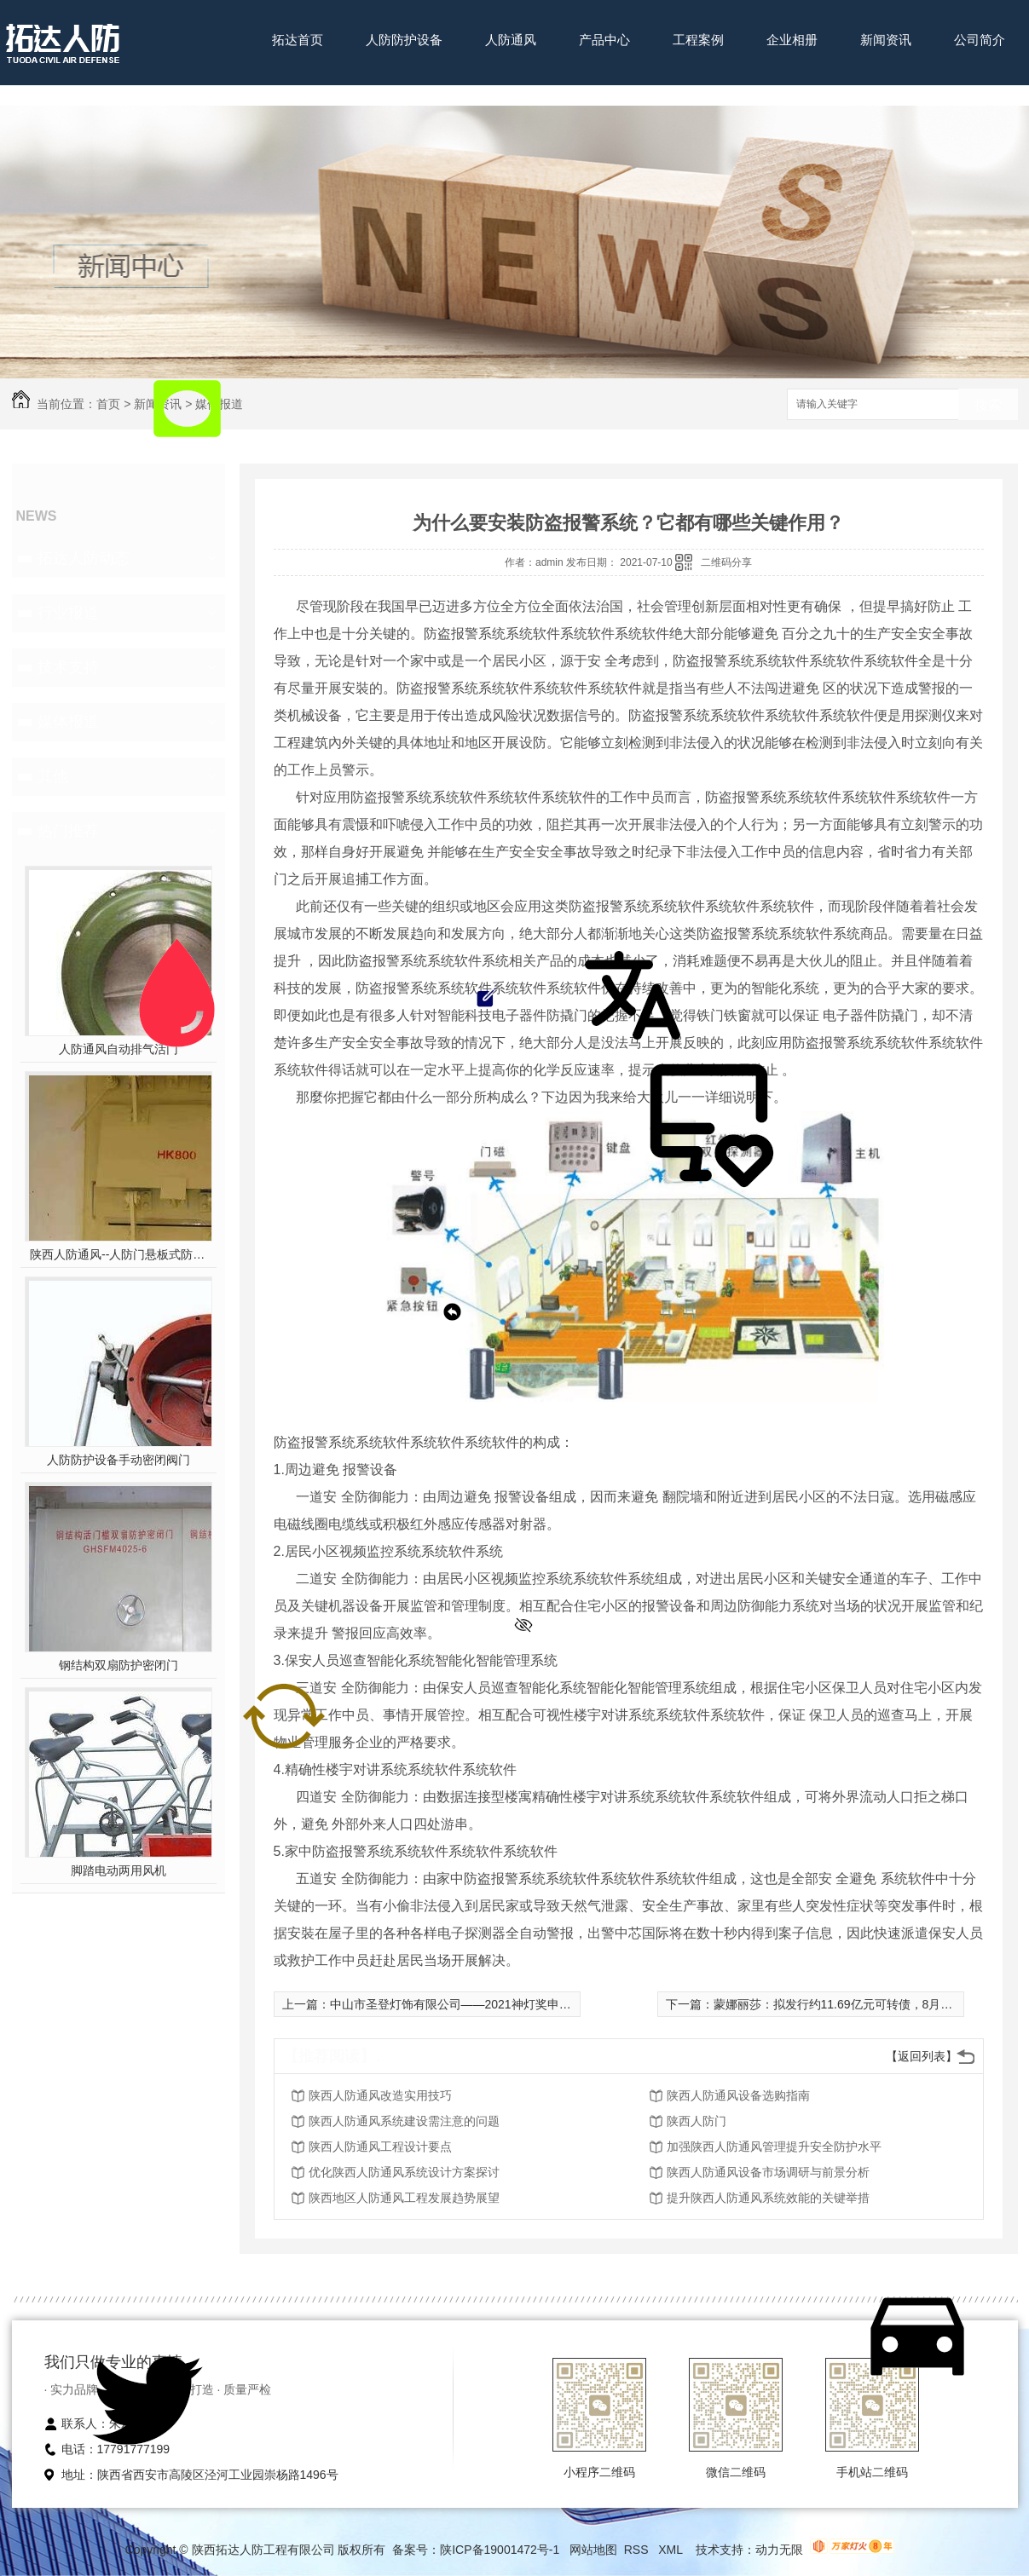 This screenshot has height=2576, width=1029. Describe the element at coordinates (284, 1716) in the screenshot. I see `sync data across devices` at that location.